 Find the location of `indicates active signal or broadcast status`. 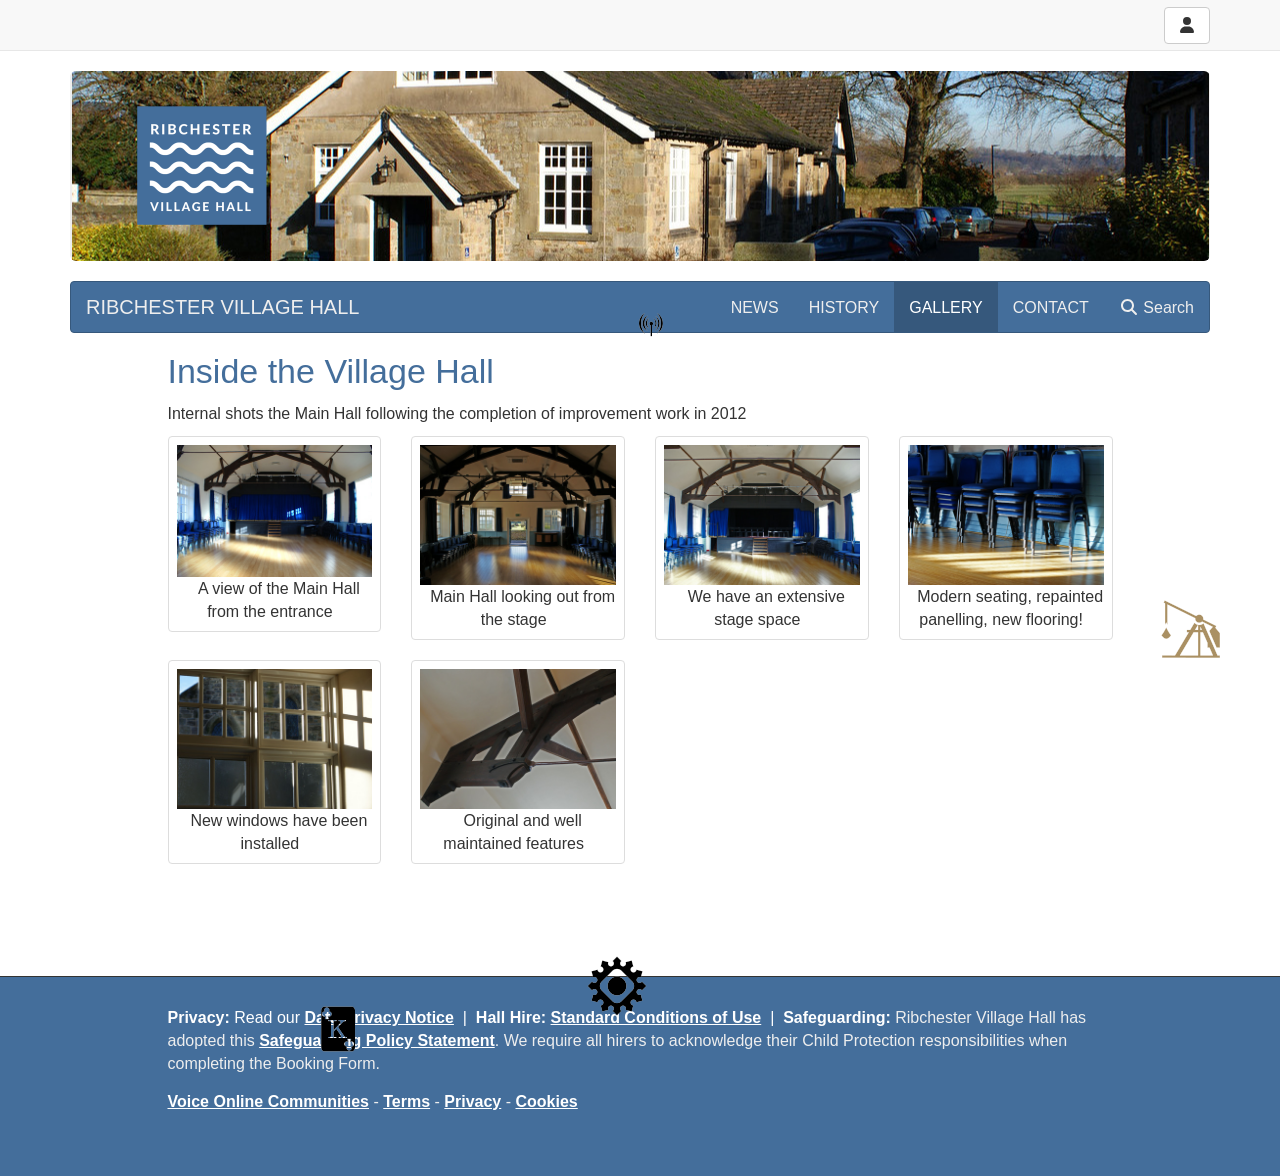

indicates active signal or broadcast status is located at coordinates (651, 324).